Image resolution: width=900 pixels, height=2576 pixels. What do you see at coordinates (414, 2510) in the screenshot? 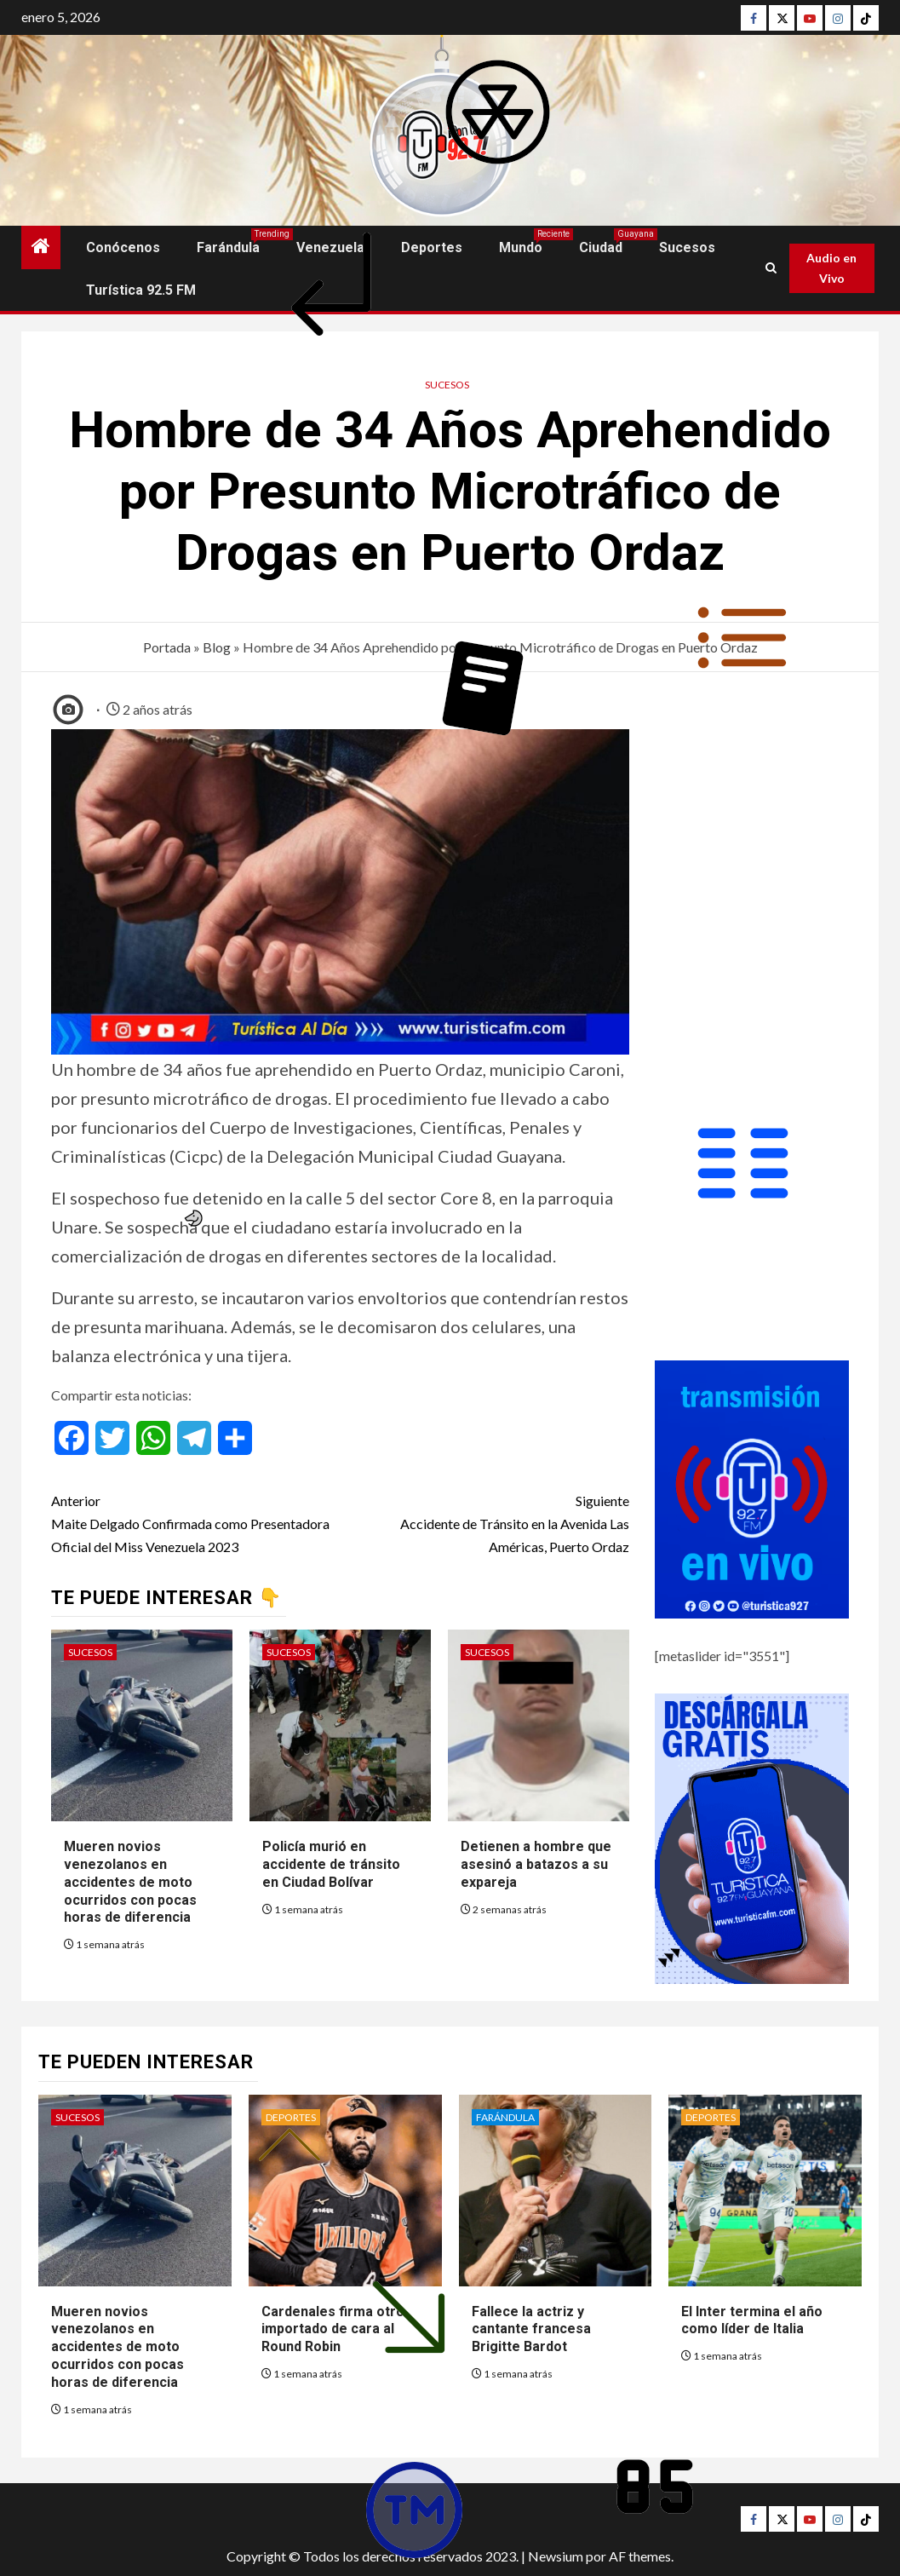
I see `indicates trademarked content or branding` at bounding box center [414, 2510].